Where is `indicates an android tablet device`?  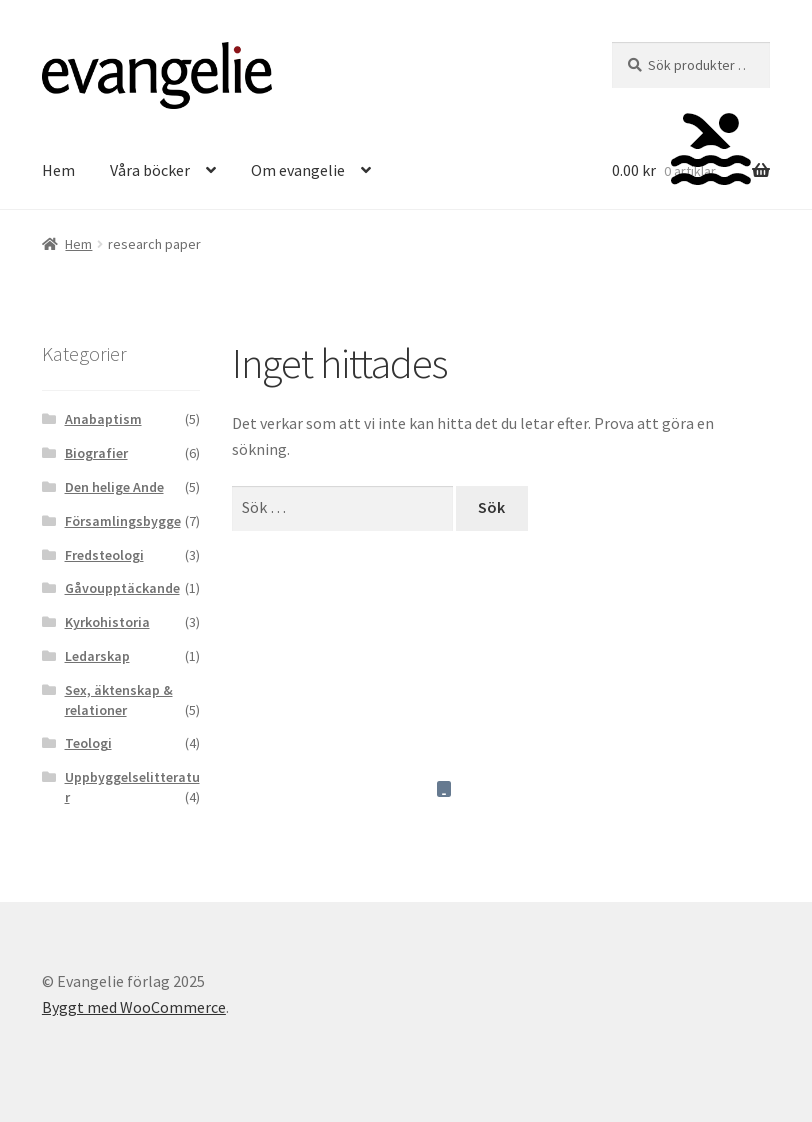 indicates an android tablet device is located at coordinates (444, 789).